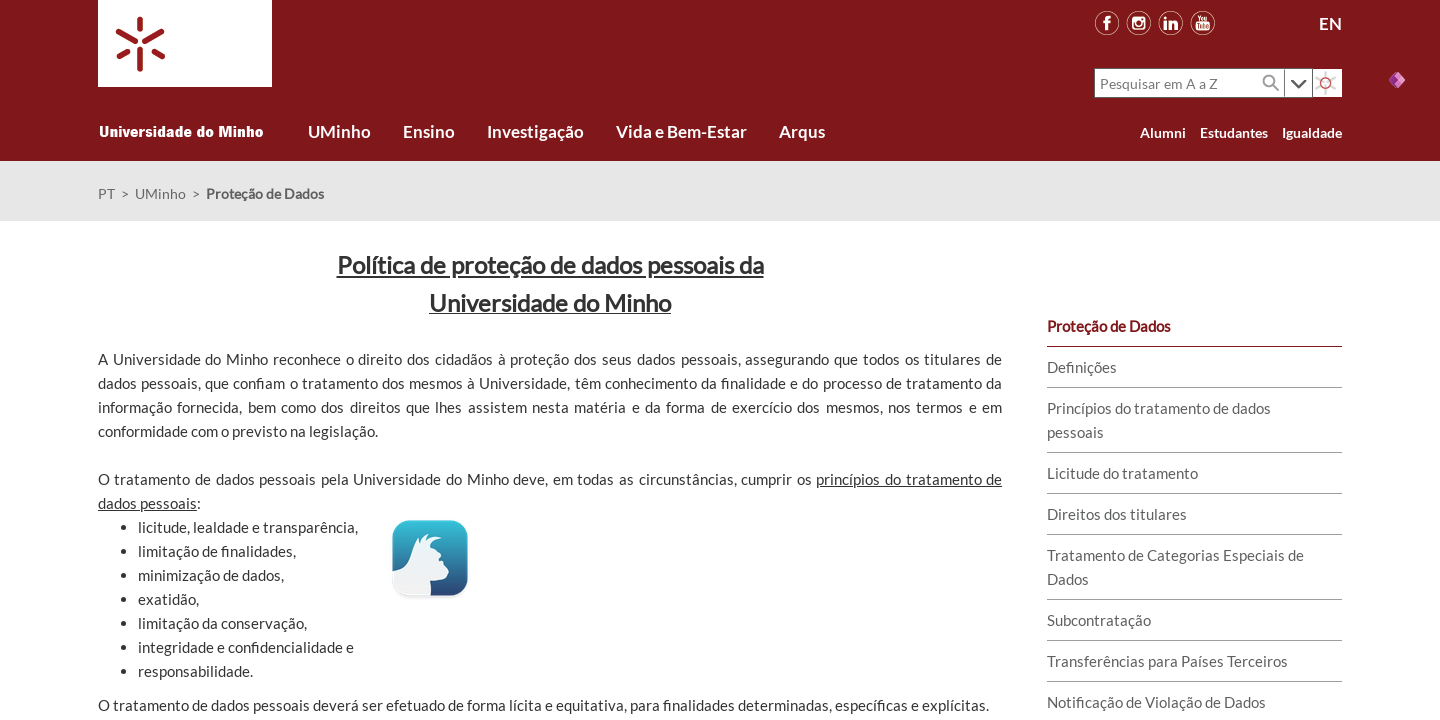 The width and height of the screenshot is (1440, 720). I want to click on open Microsoft Power Apps, so click(1397, 80).